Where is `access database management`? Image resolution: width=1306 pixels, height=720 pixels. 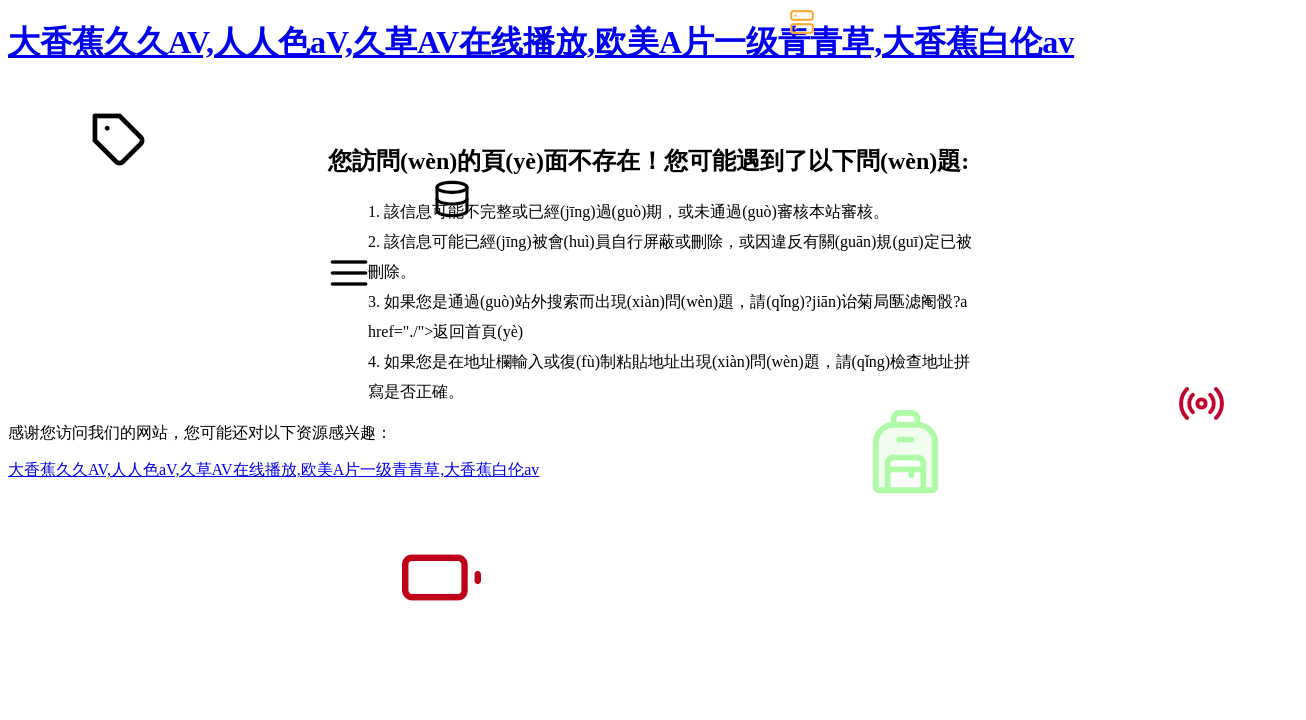
access database management is located at coordinates (452, 199).